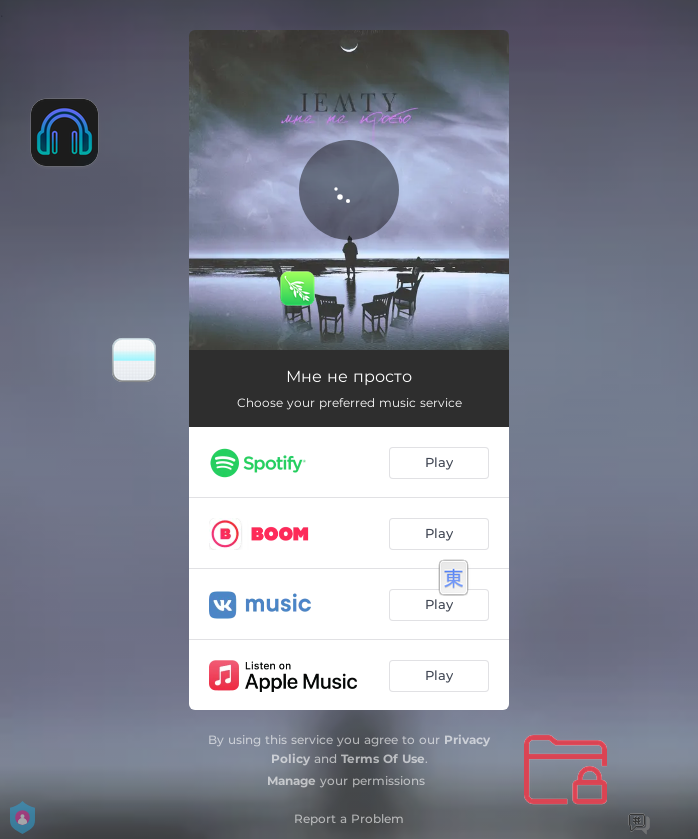 This screenshot has height=839, width=698. I want to click on encrypted vault folder access error, so click(565, 769).